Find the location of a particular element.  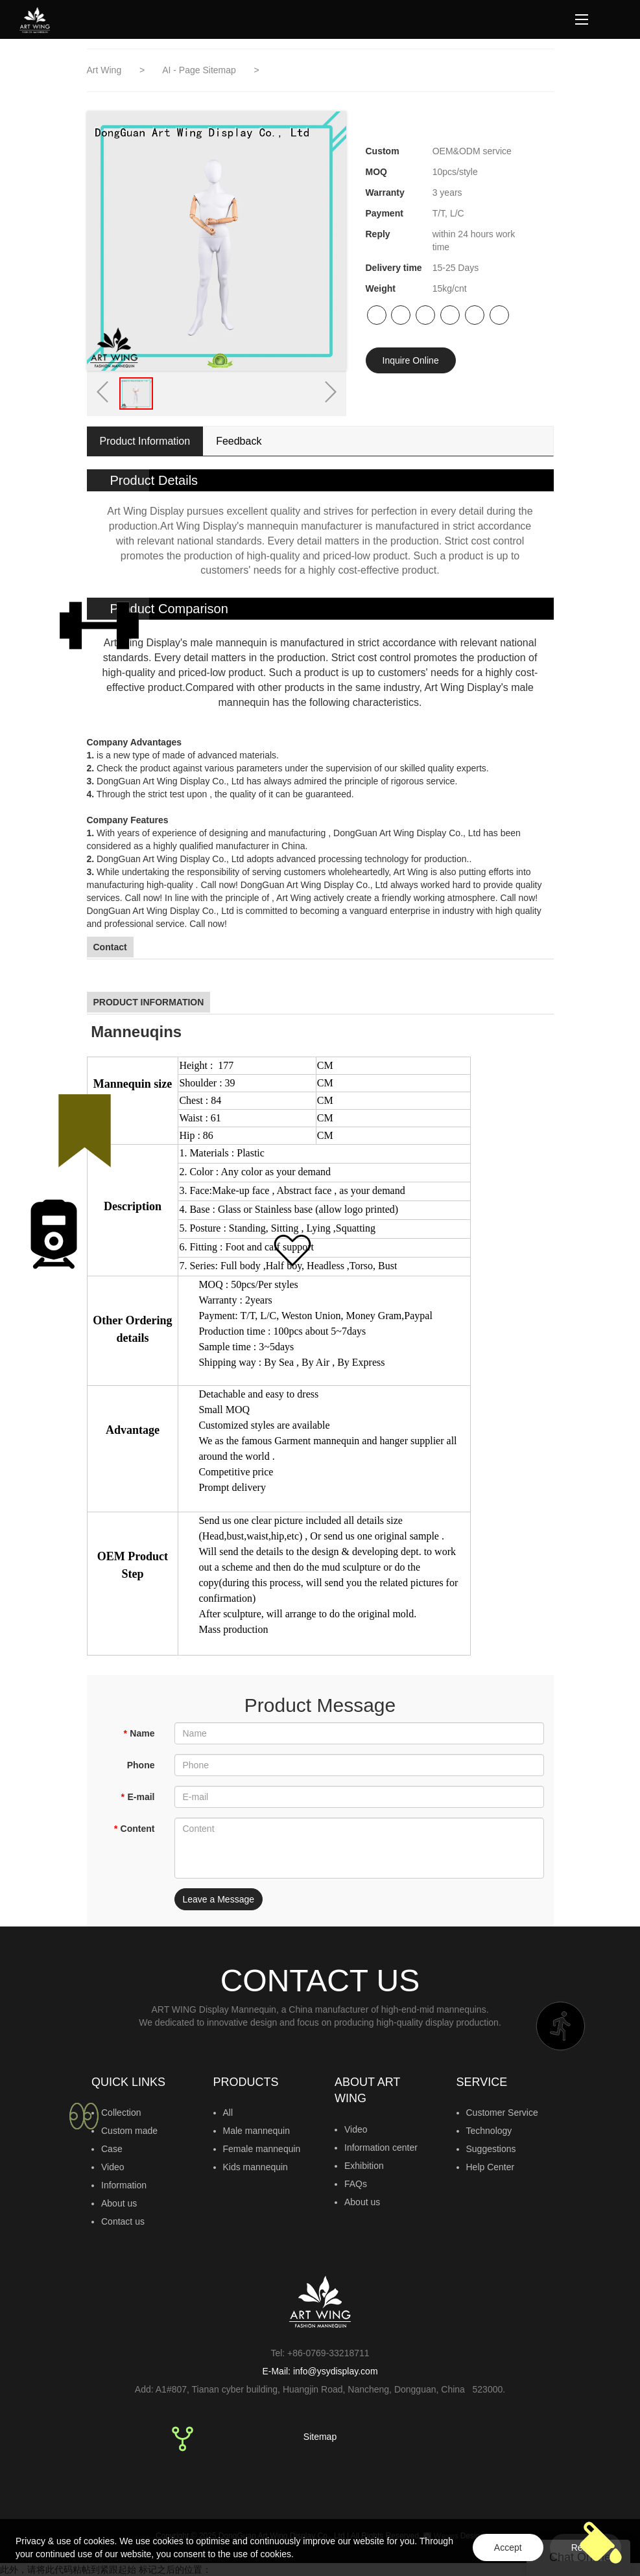

access train schedules or rail transit options is located at coordinates (54, 1234).